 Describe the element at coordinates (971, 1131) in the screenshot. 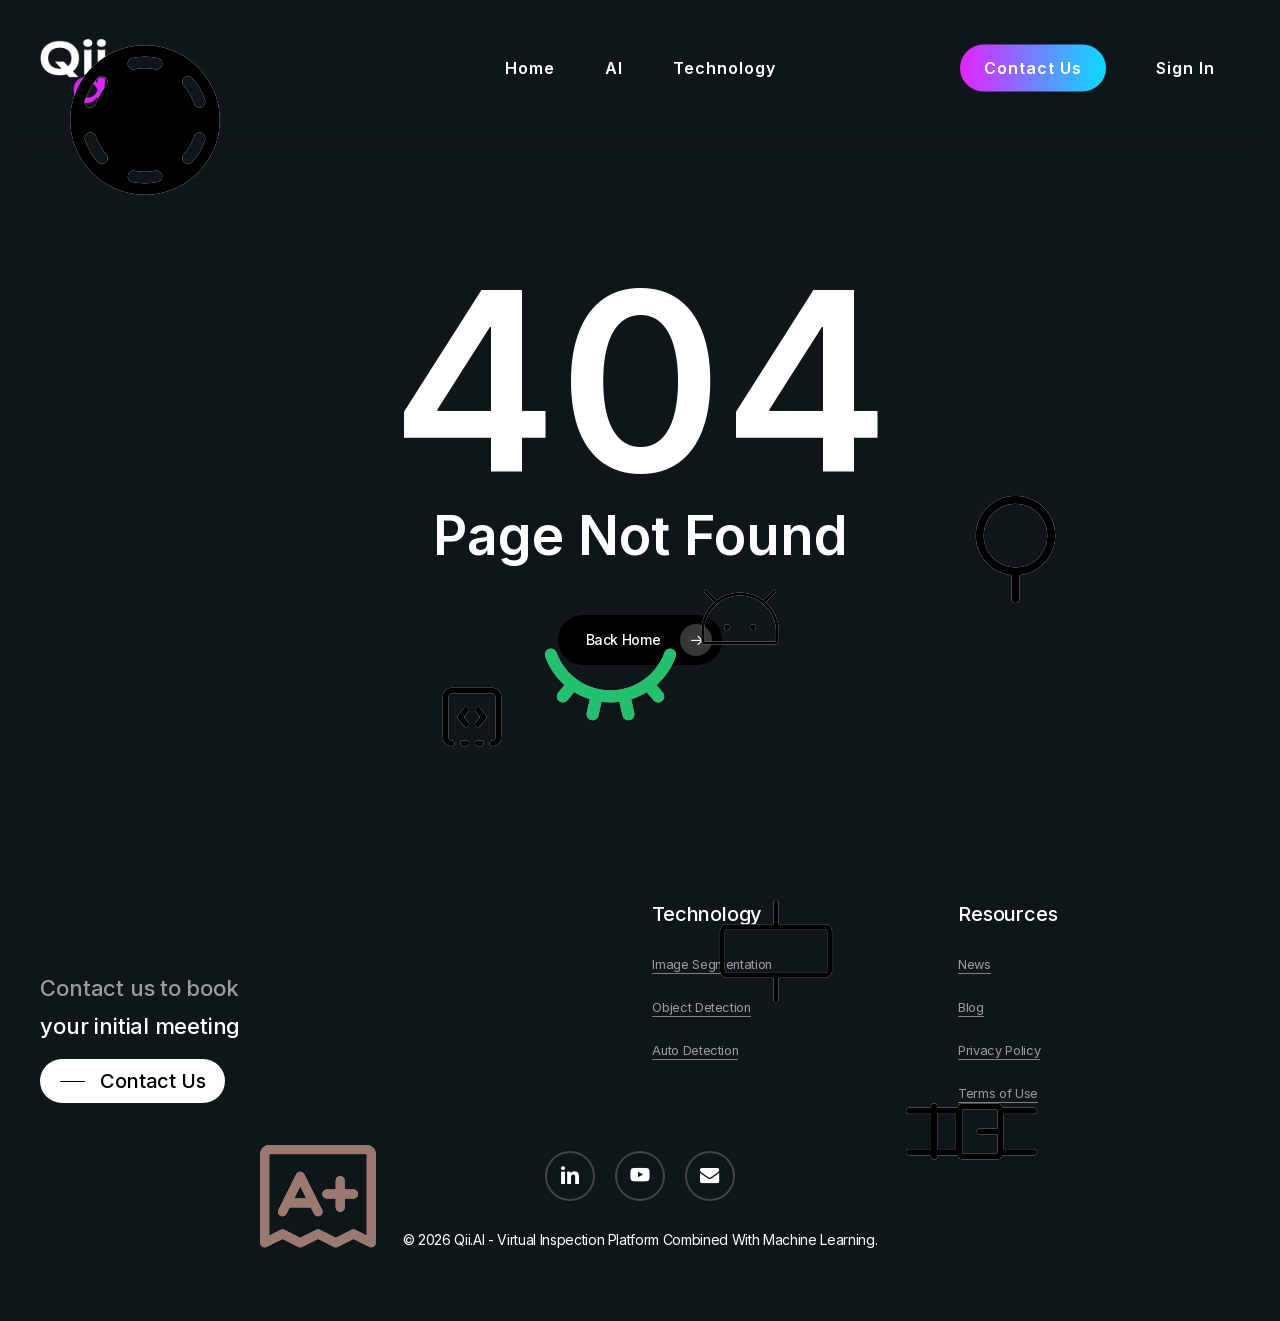

I see `adjust belt or strap settings` at that location.